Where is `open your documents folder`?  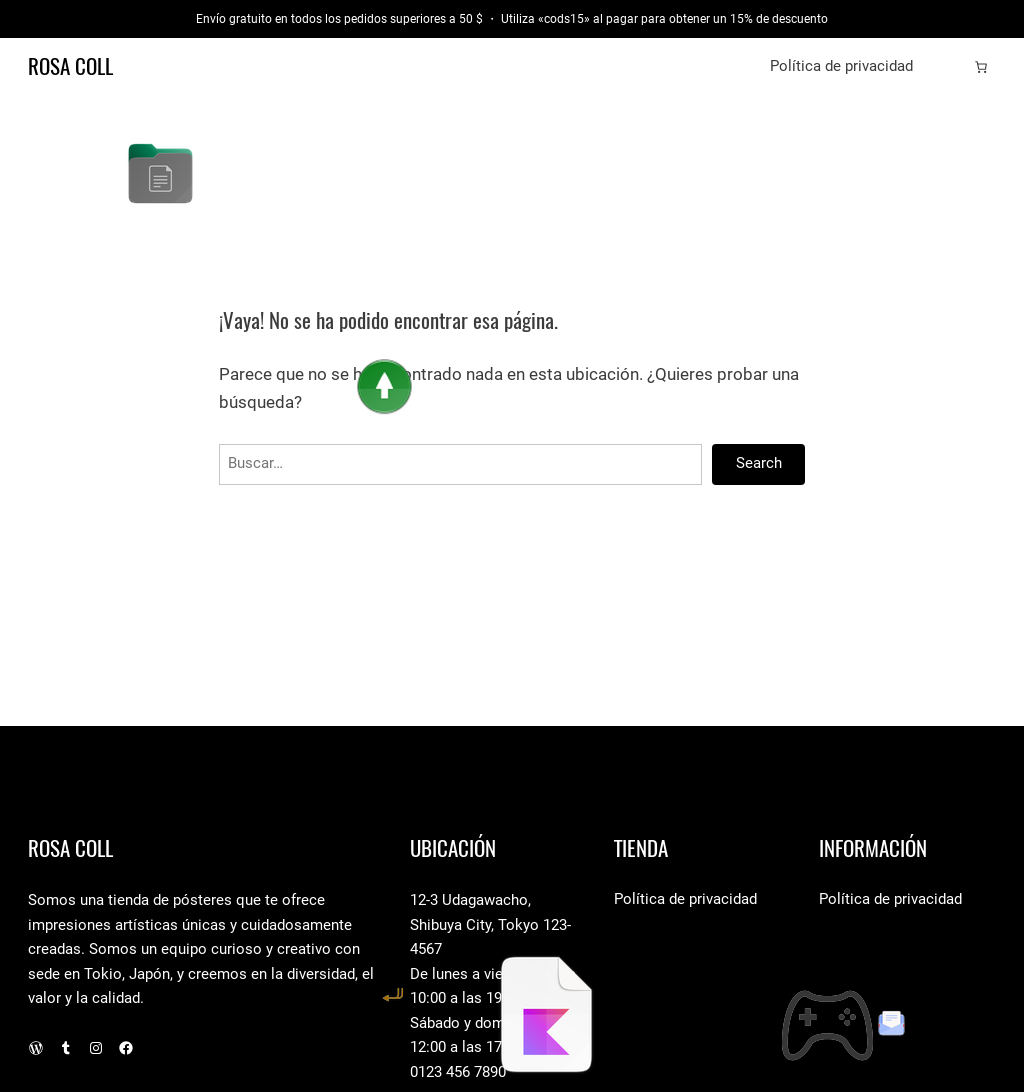
open your documents folder is located at coordinates (160, 173).